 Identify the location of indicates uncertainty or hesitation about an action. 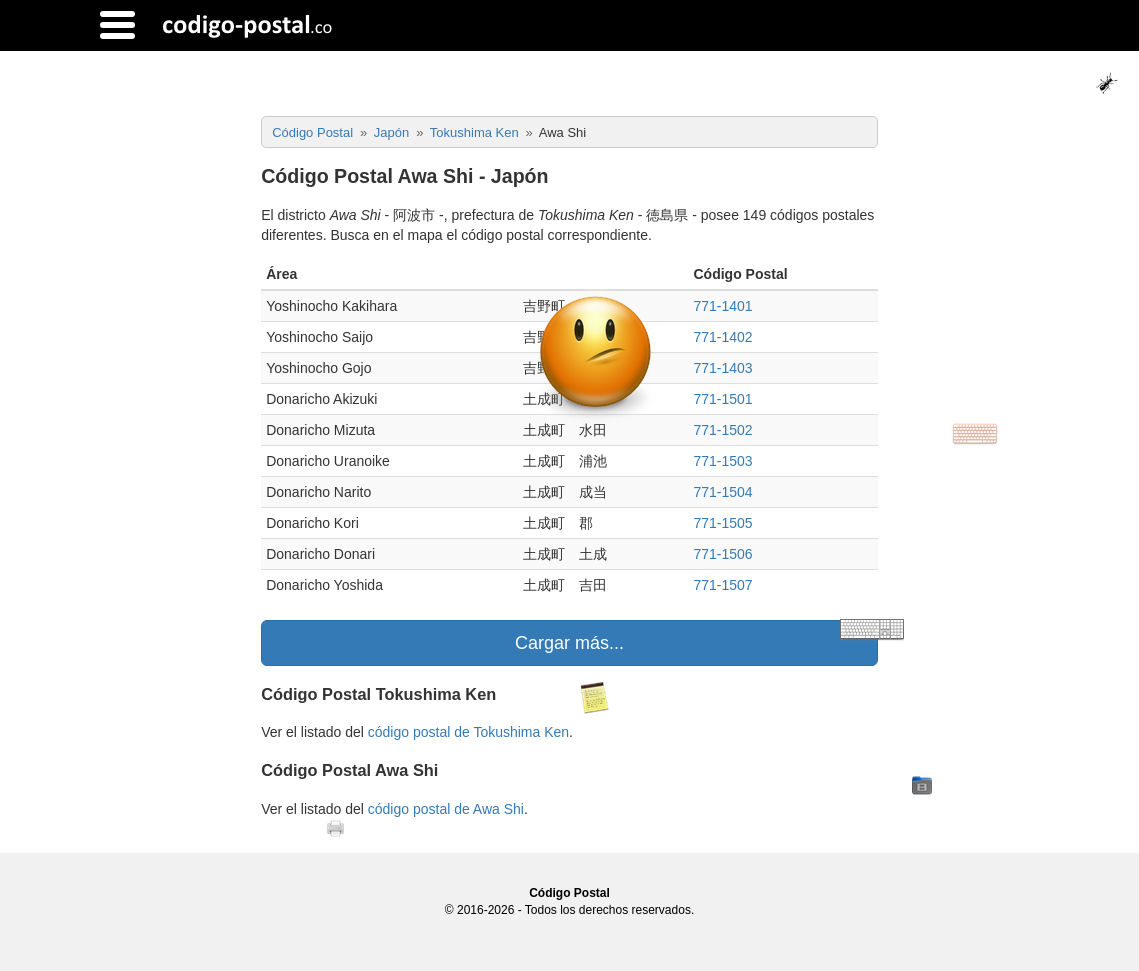
(596, 357).